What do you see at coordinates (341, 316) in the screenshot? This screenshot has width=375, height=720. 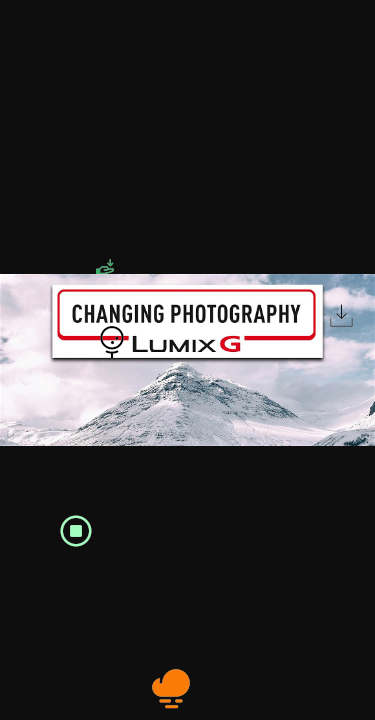 I see `download a file` at bounding box center [341, 316].